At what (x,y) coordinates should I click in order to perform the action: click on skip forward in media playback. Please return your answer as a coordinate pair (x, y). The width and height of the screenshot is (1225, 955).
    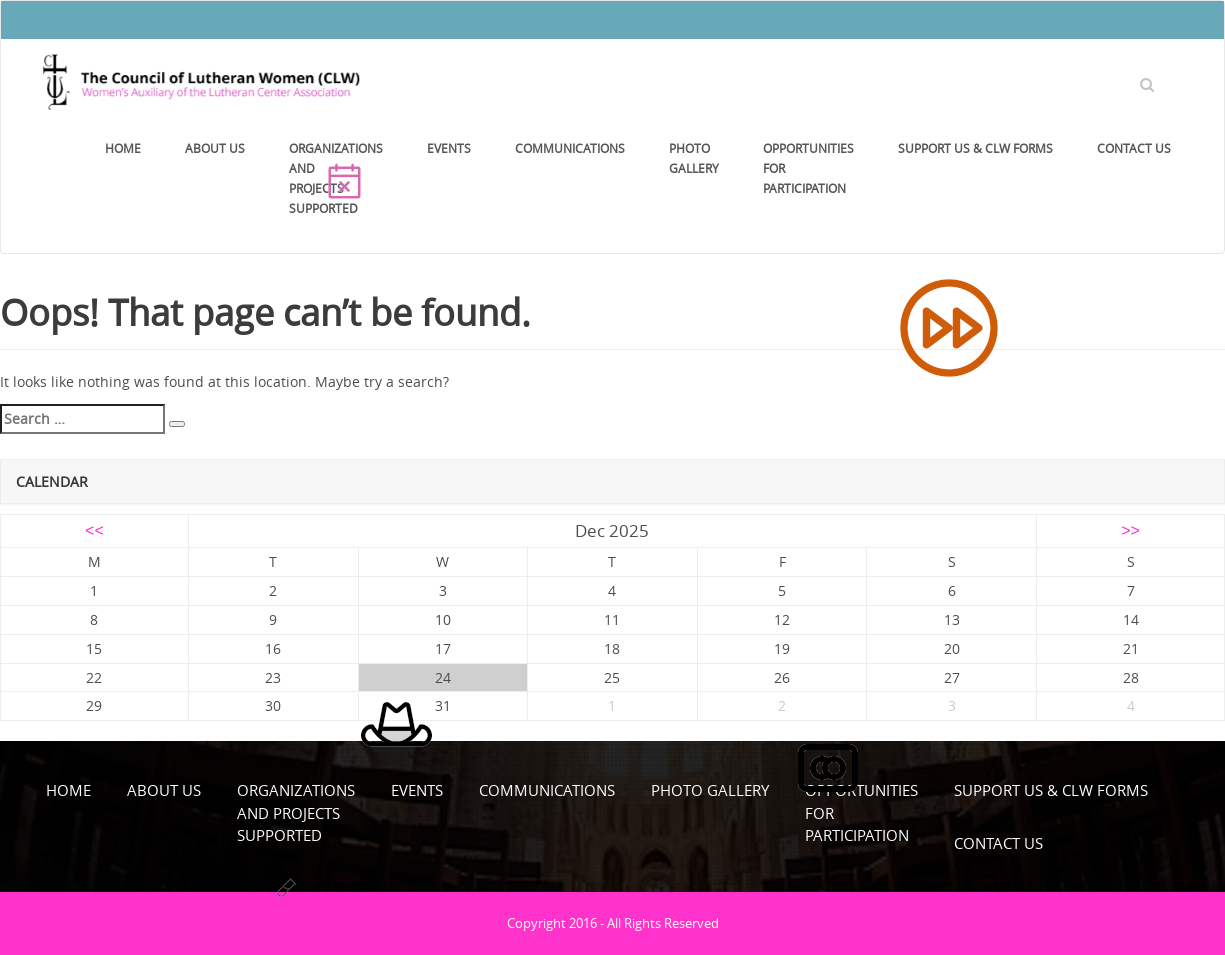
    Looking at the image, I should click on (949, 328).